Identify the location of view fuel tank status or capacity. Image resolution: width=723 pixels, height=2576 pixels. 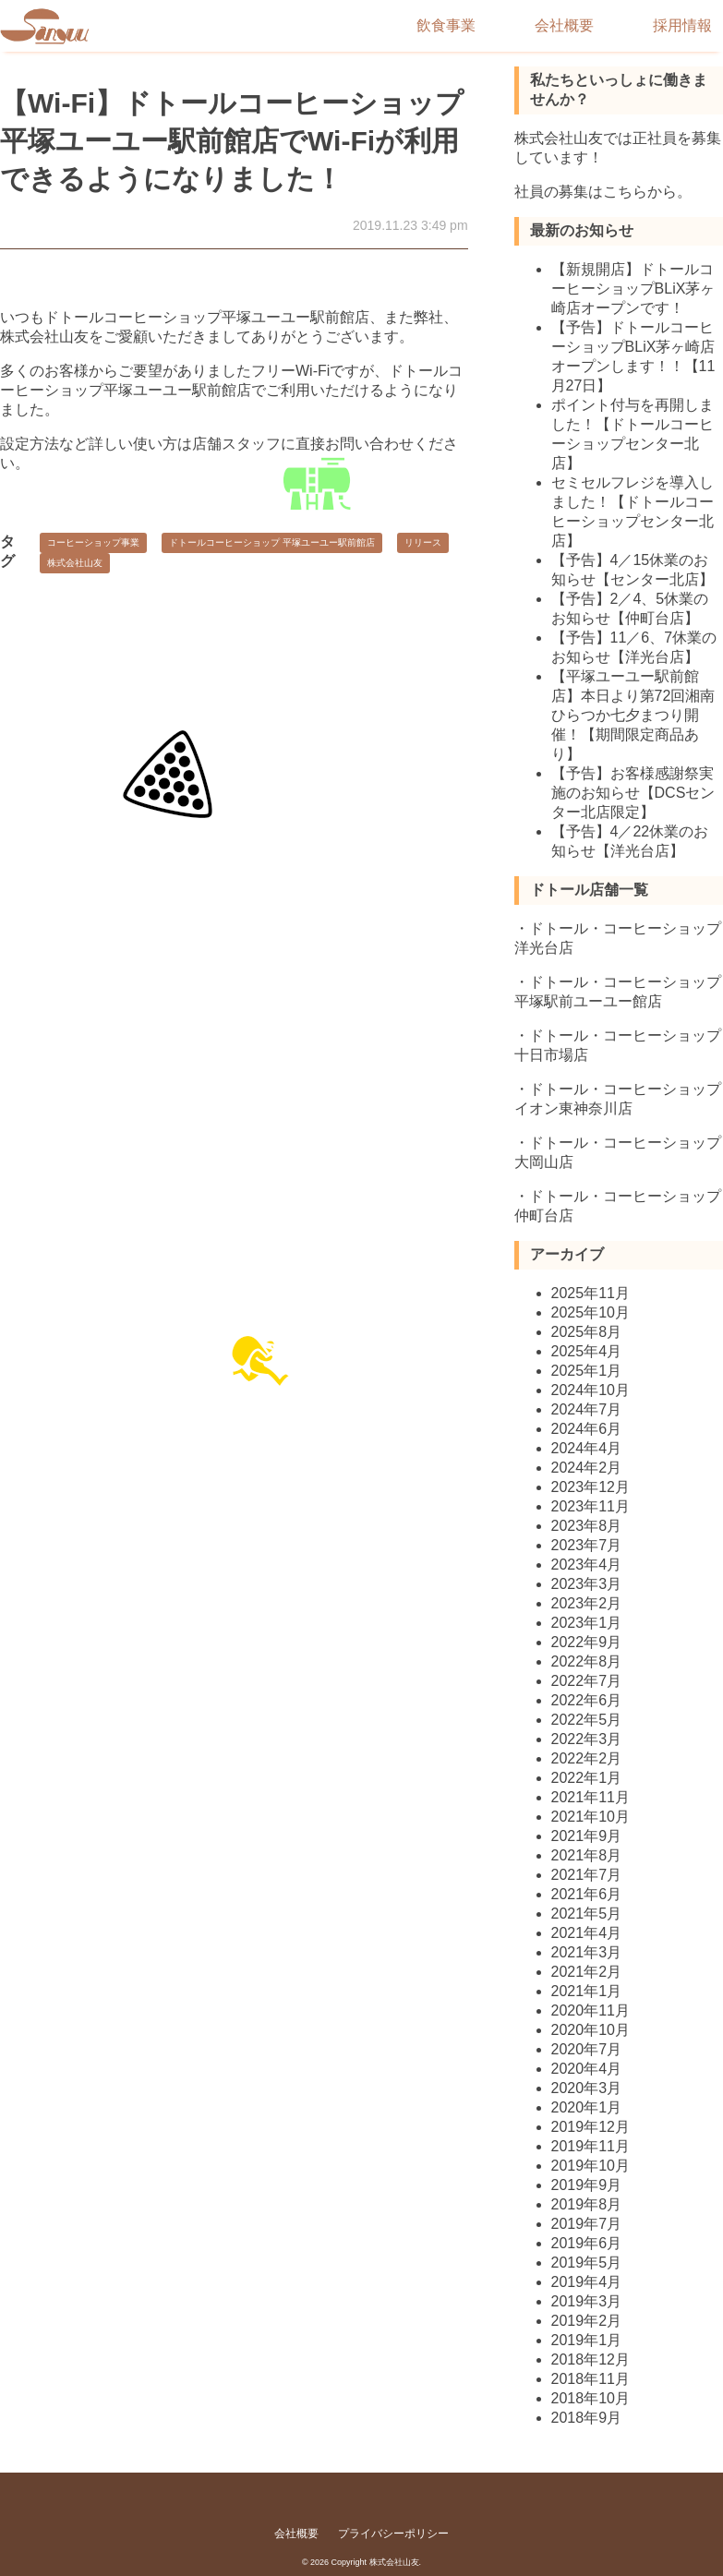
(317, 475).